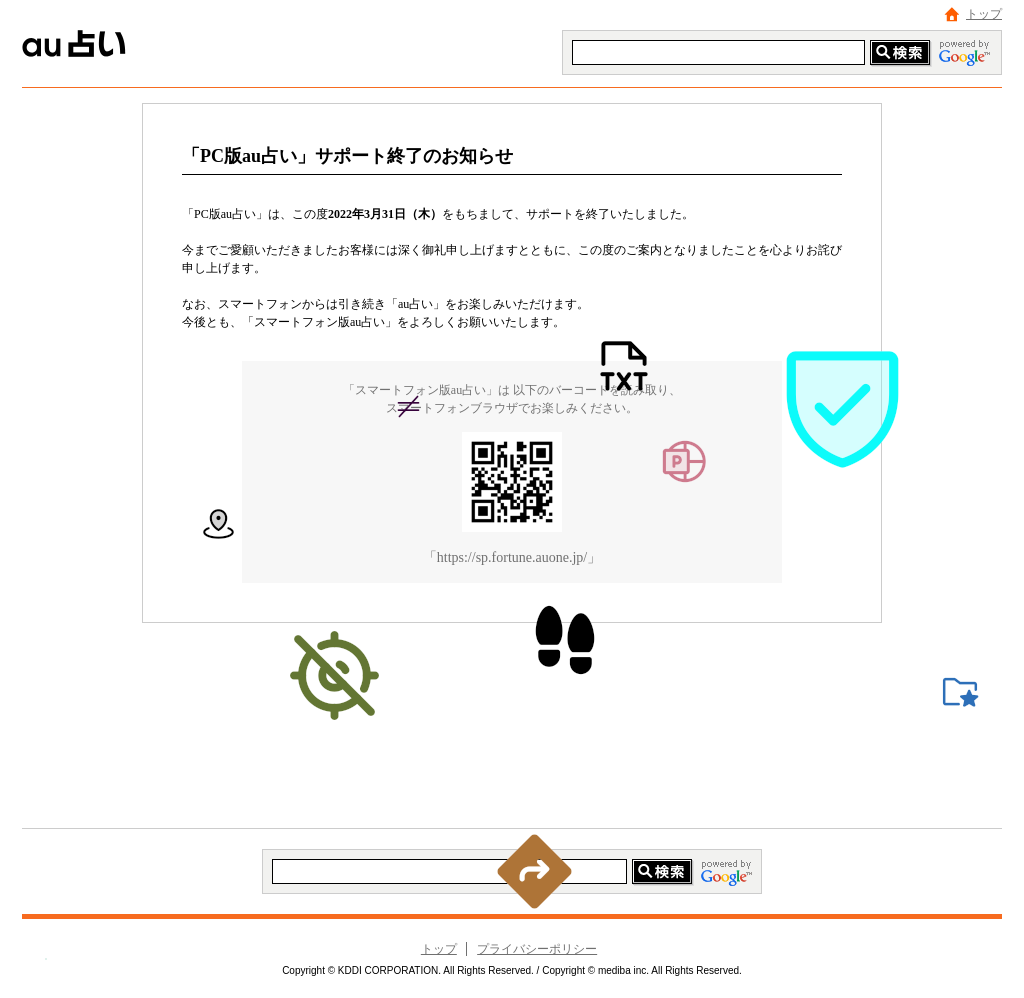 This screenshot has width=1024, height=998. Describe the element at coordinates (408, 406) in the screenshot. I see `indicates values are not equal or a mismatch` at that location.